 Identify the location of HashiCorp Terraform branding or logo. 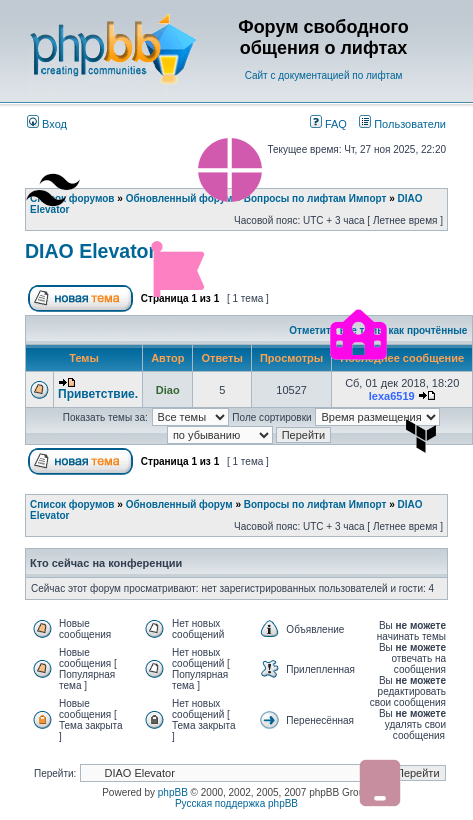
(421, 436).